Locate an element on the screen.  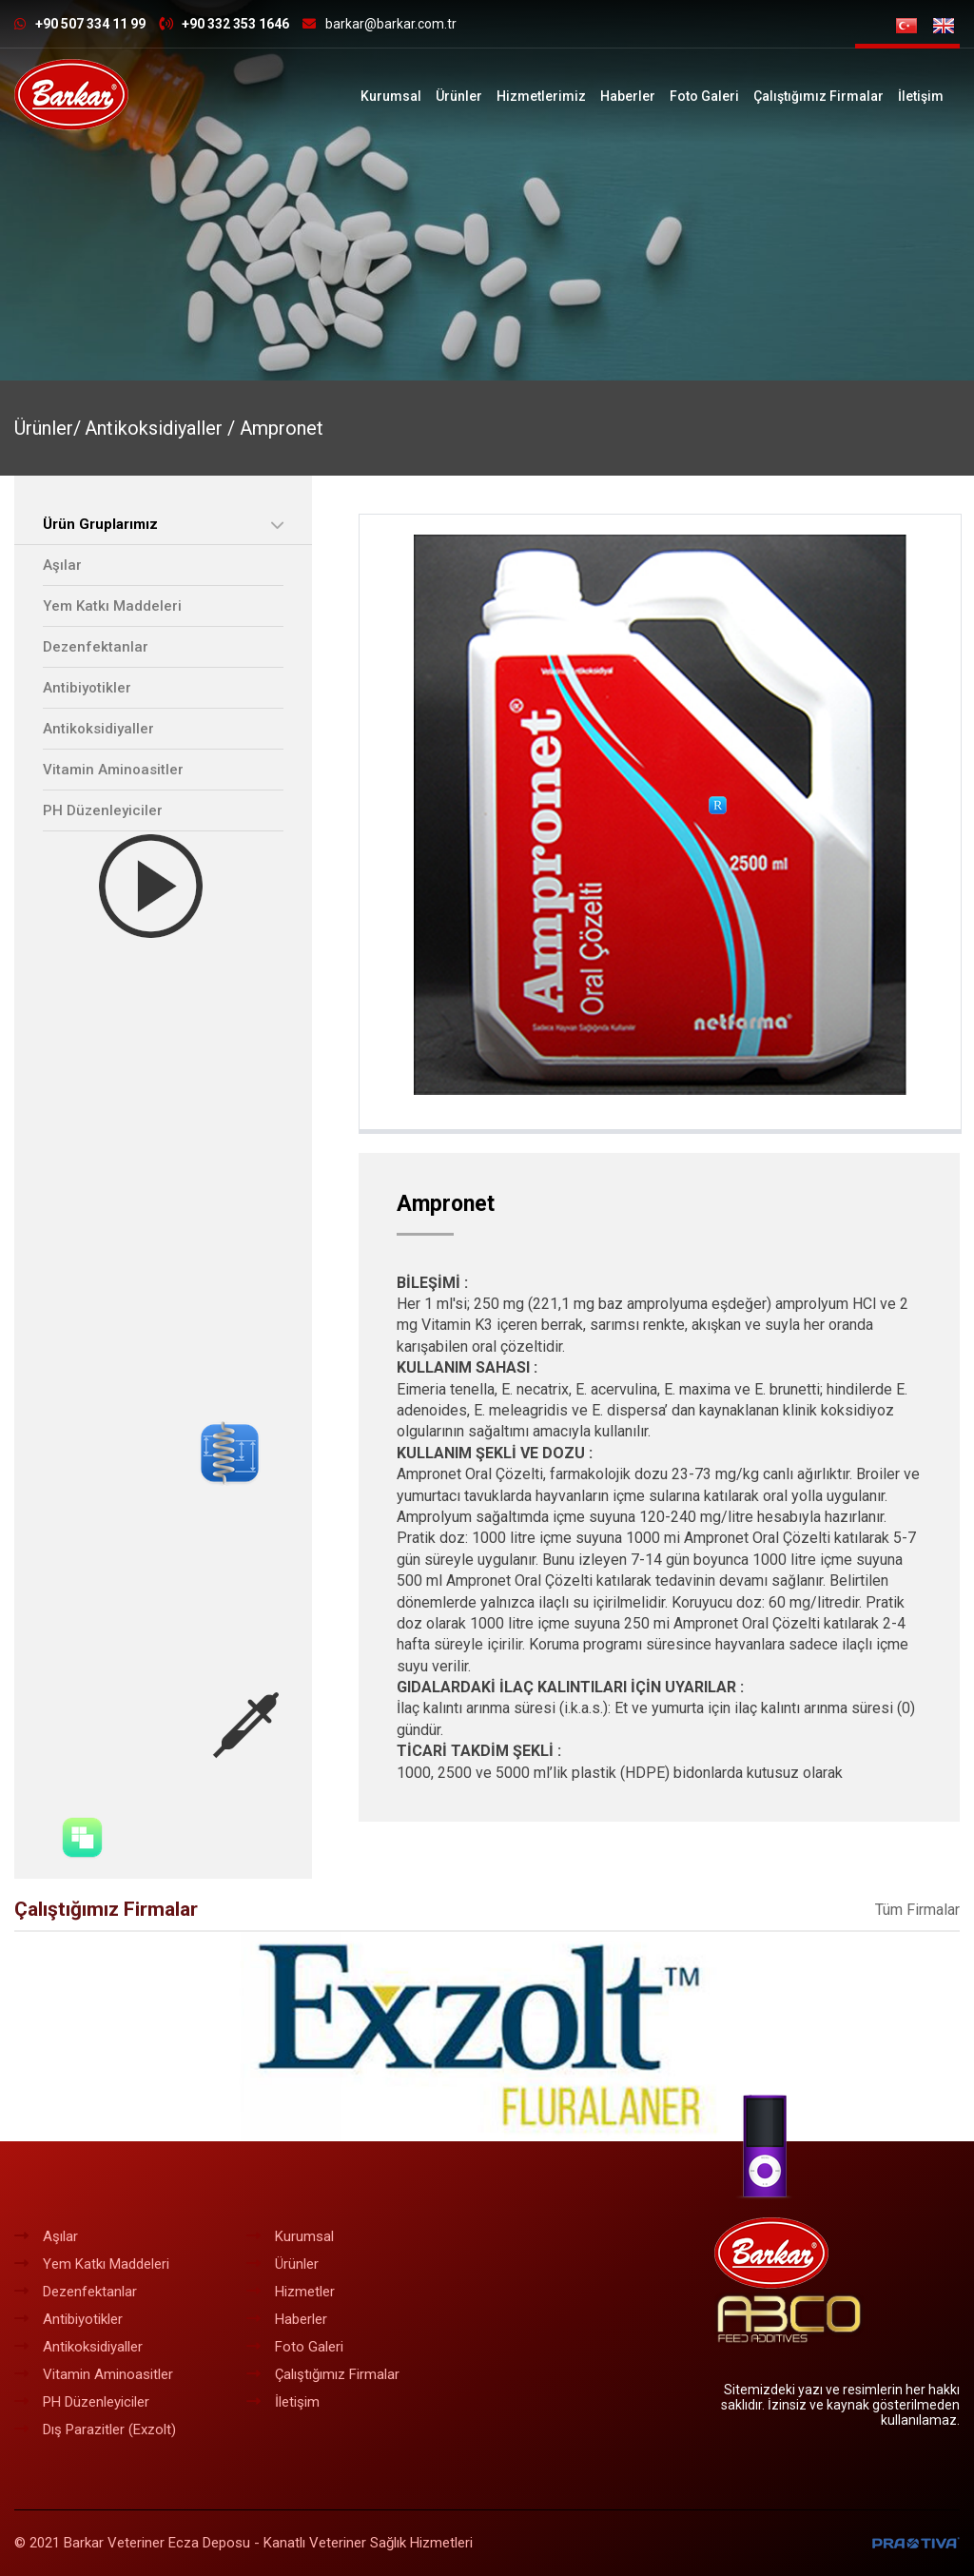
iPod nano device in purple is located at coordinates (764, 2147).